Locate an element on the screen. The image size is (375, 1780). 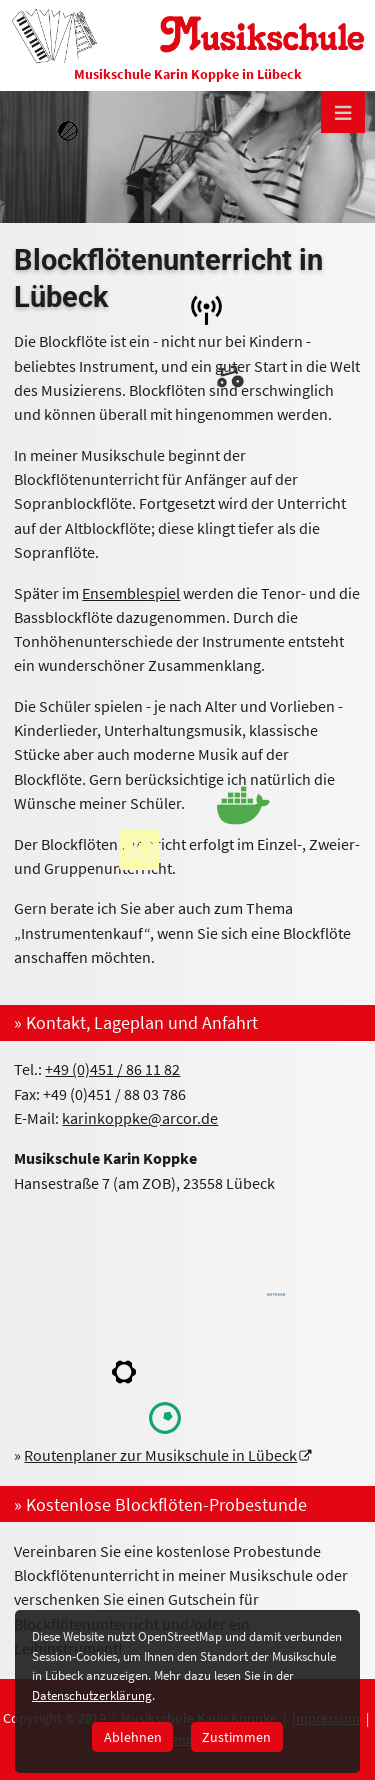
view nearby bike rental stations is located at coordinates (230, 376).